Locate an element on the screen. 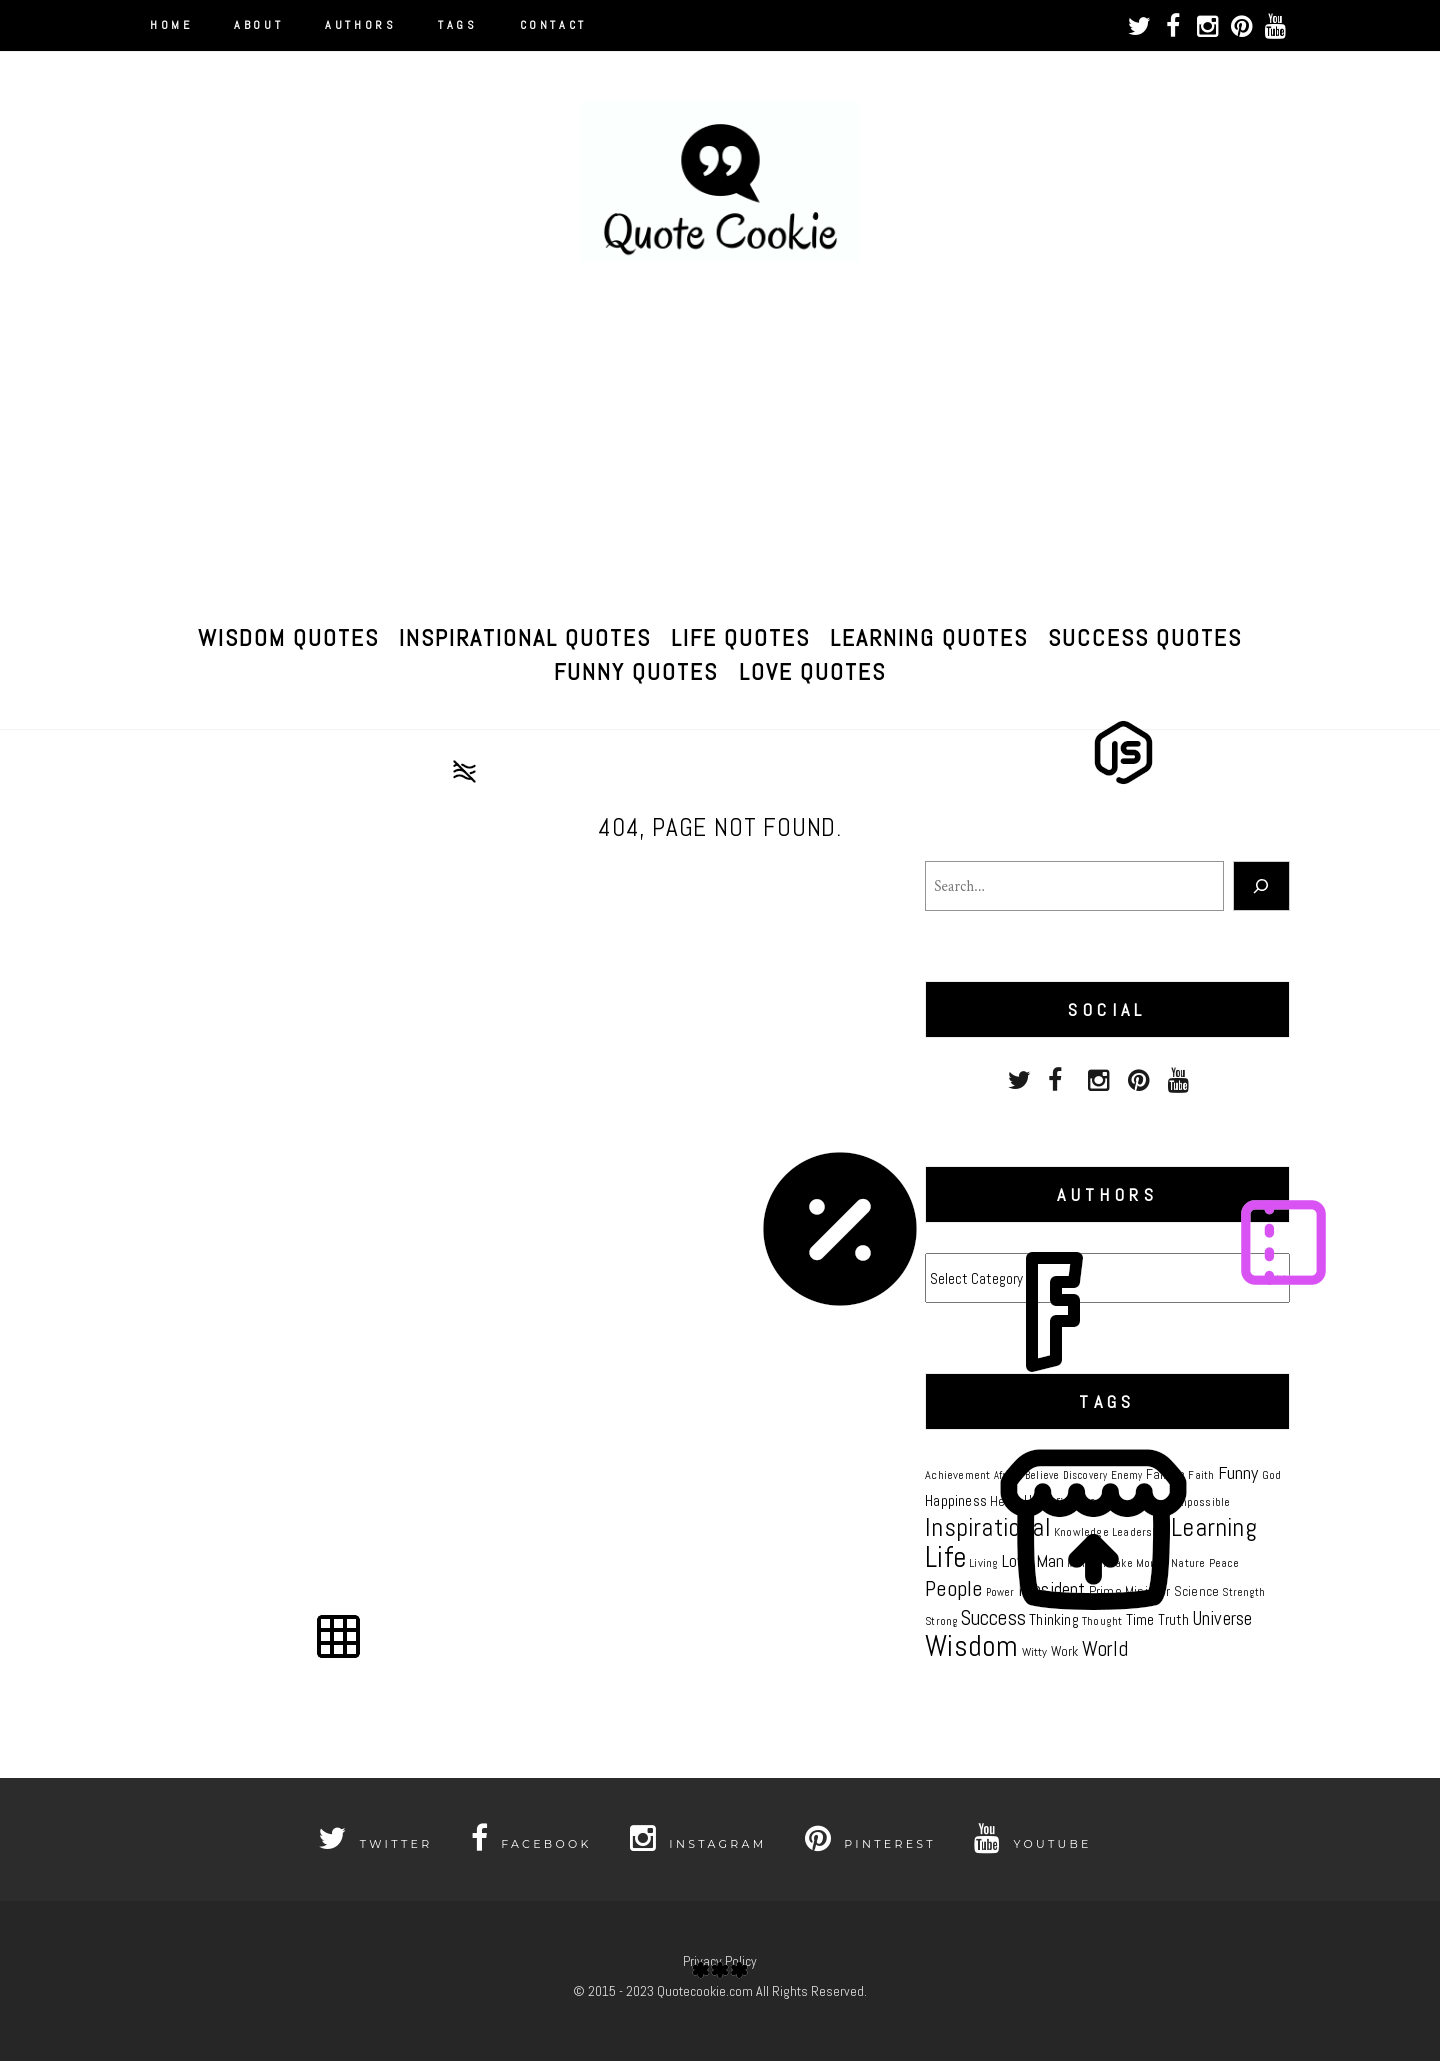  toggle grid view display is located at coordinates (338, 1636).